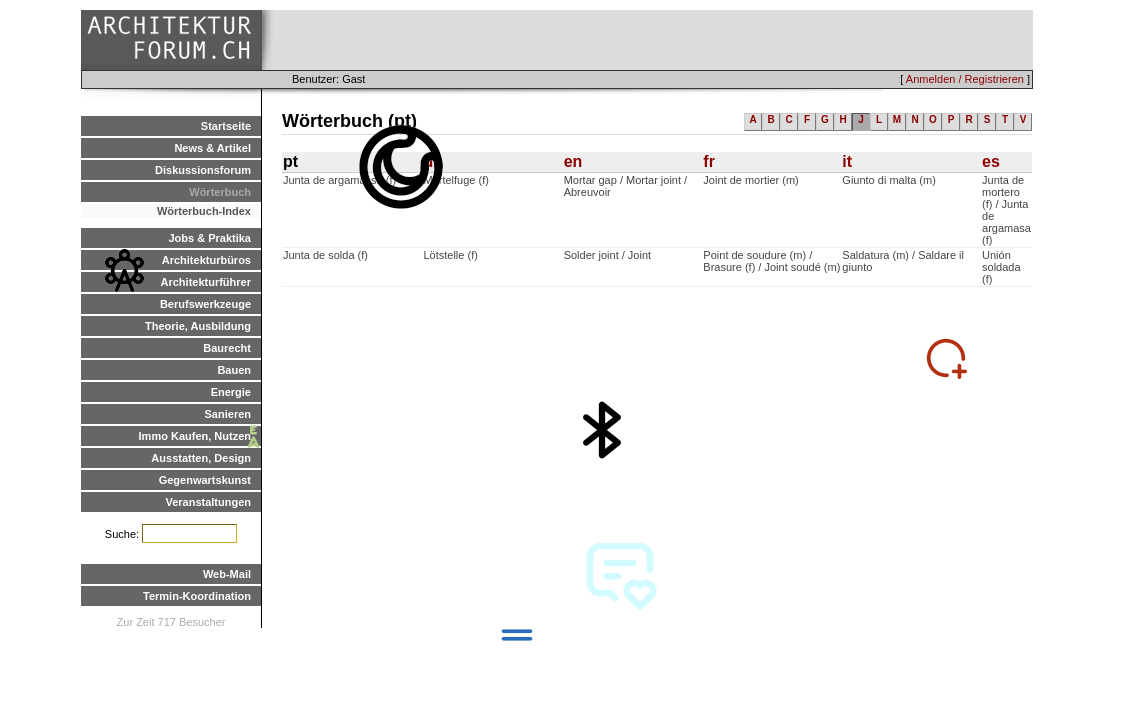 This screenshot has width=1122, height=720. I want to click on navigate east direction, so click(253, 436).